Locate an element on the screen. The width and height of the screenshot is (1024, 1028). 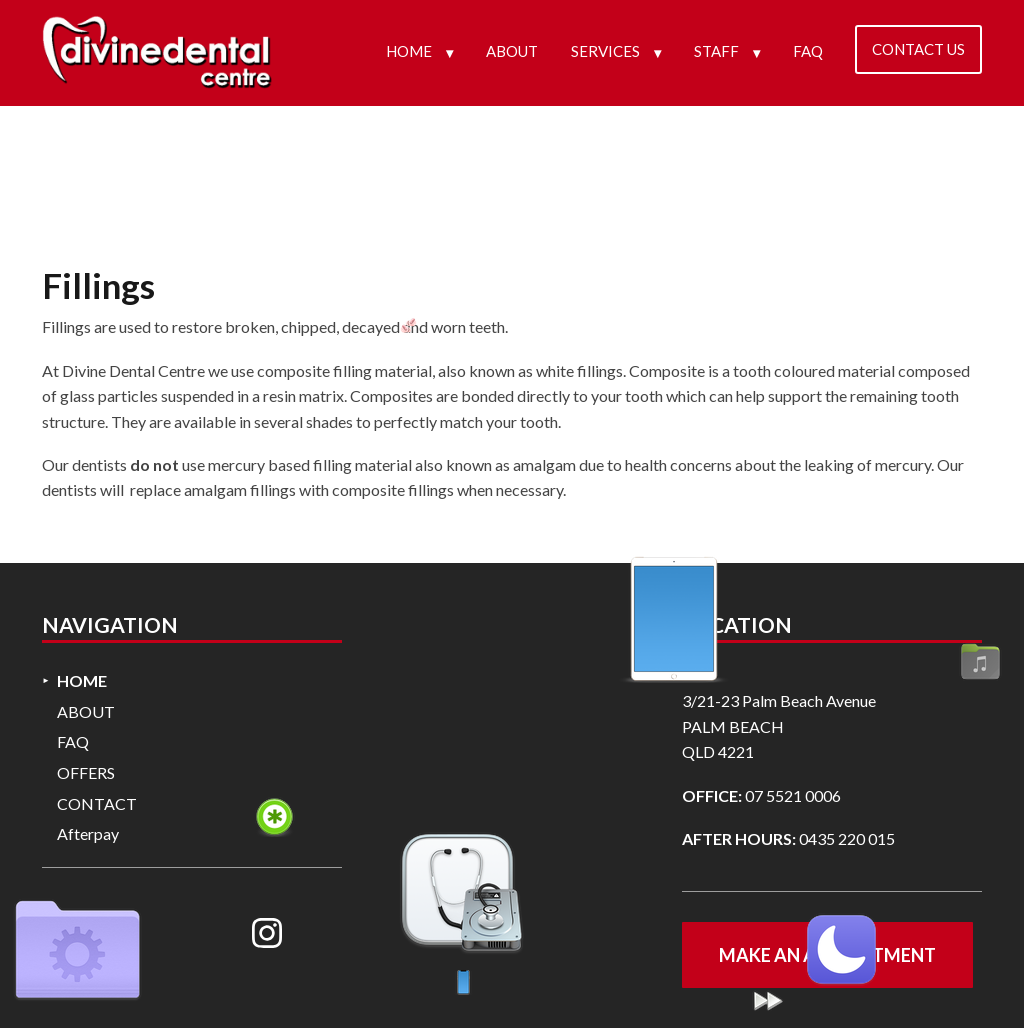
iPhone 12 Pro device icon is located at coordinates (463, 982).